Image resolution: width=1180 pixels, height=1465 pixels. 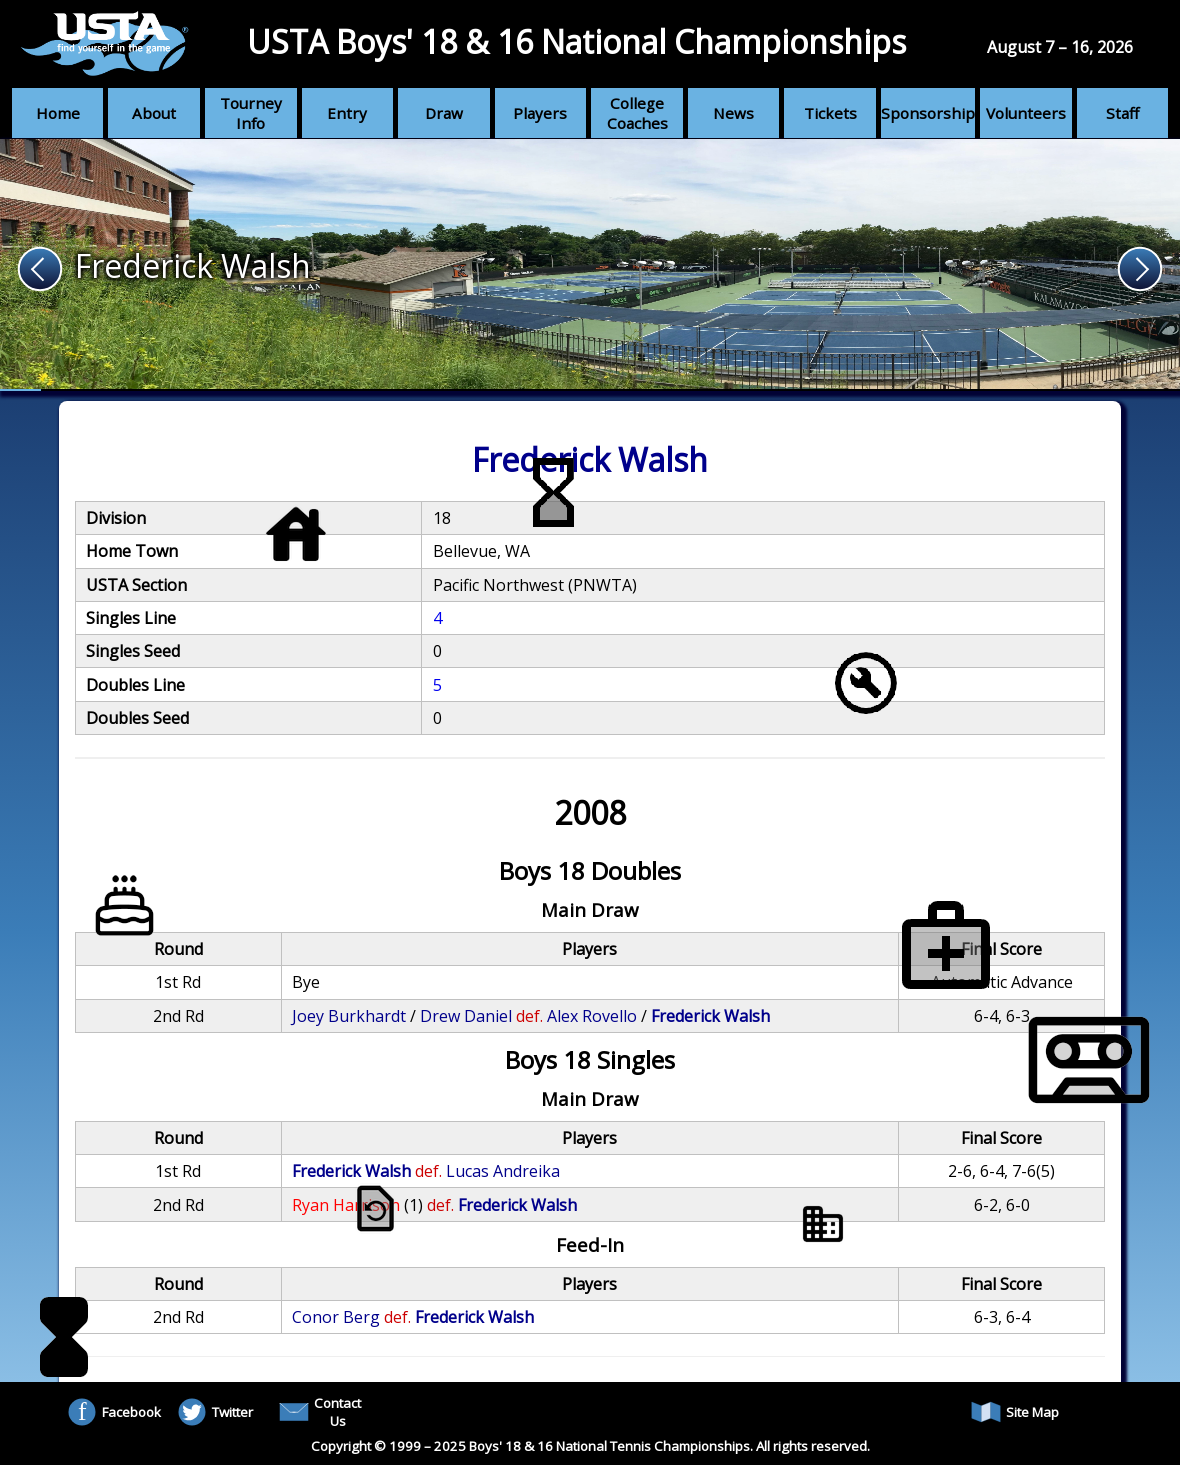 What do you see at coordinates (1089, 1060) in the screenshot?
I see `access audio recordings or voice memos` at bounding box center [1089, 1060].